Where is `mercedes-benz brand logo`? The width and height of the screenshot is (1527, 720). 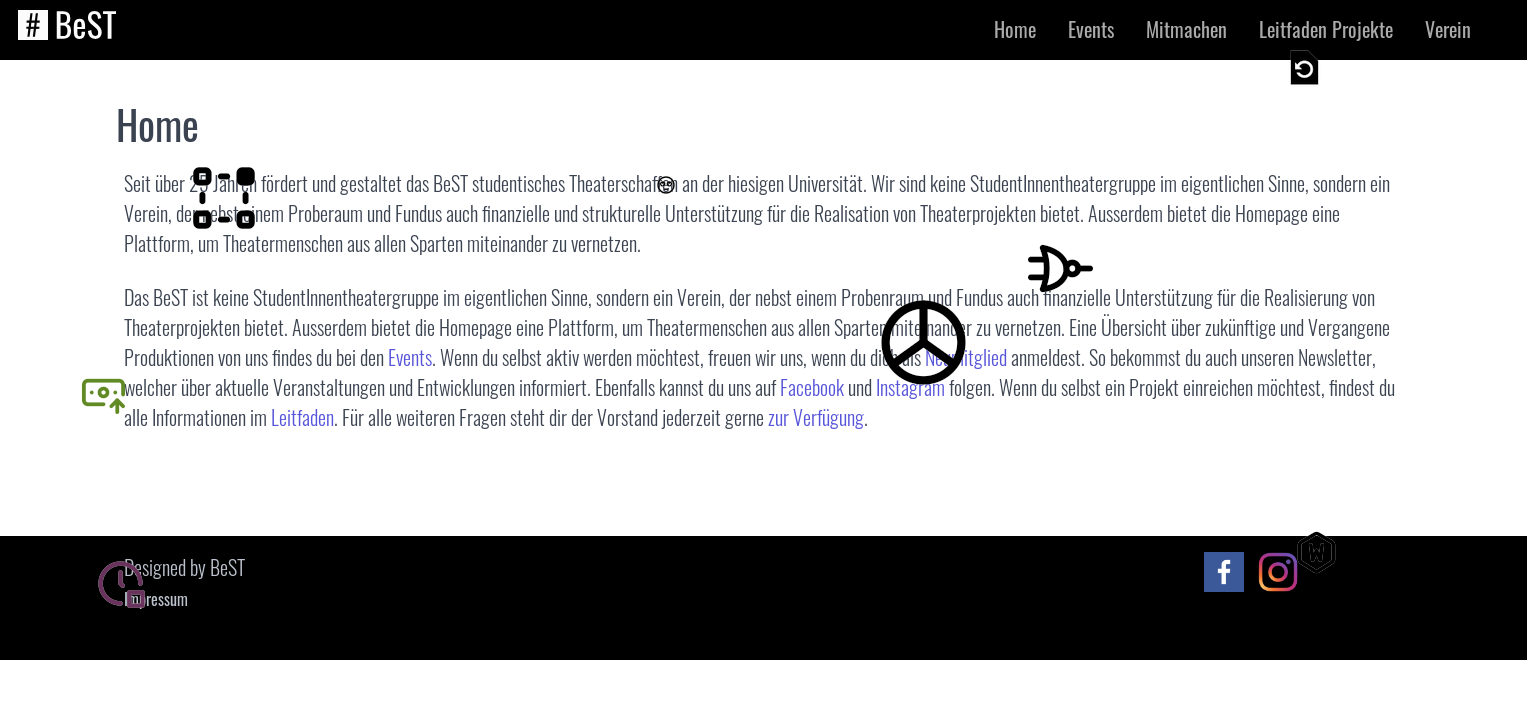 mercedes-benz brand logo is located at coordinates (923, 342).